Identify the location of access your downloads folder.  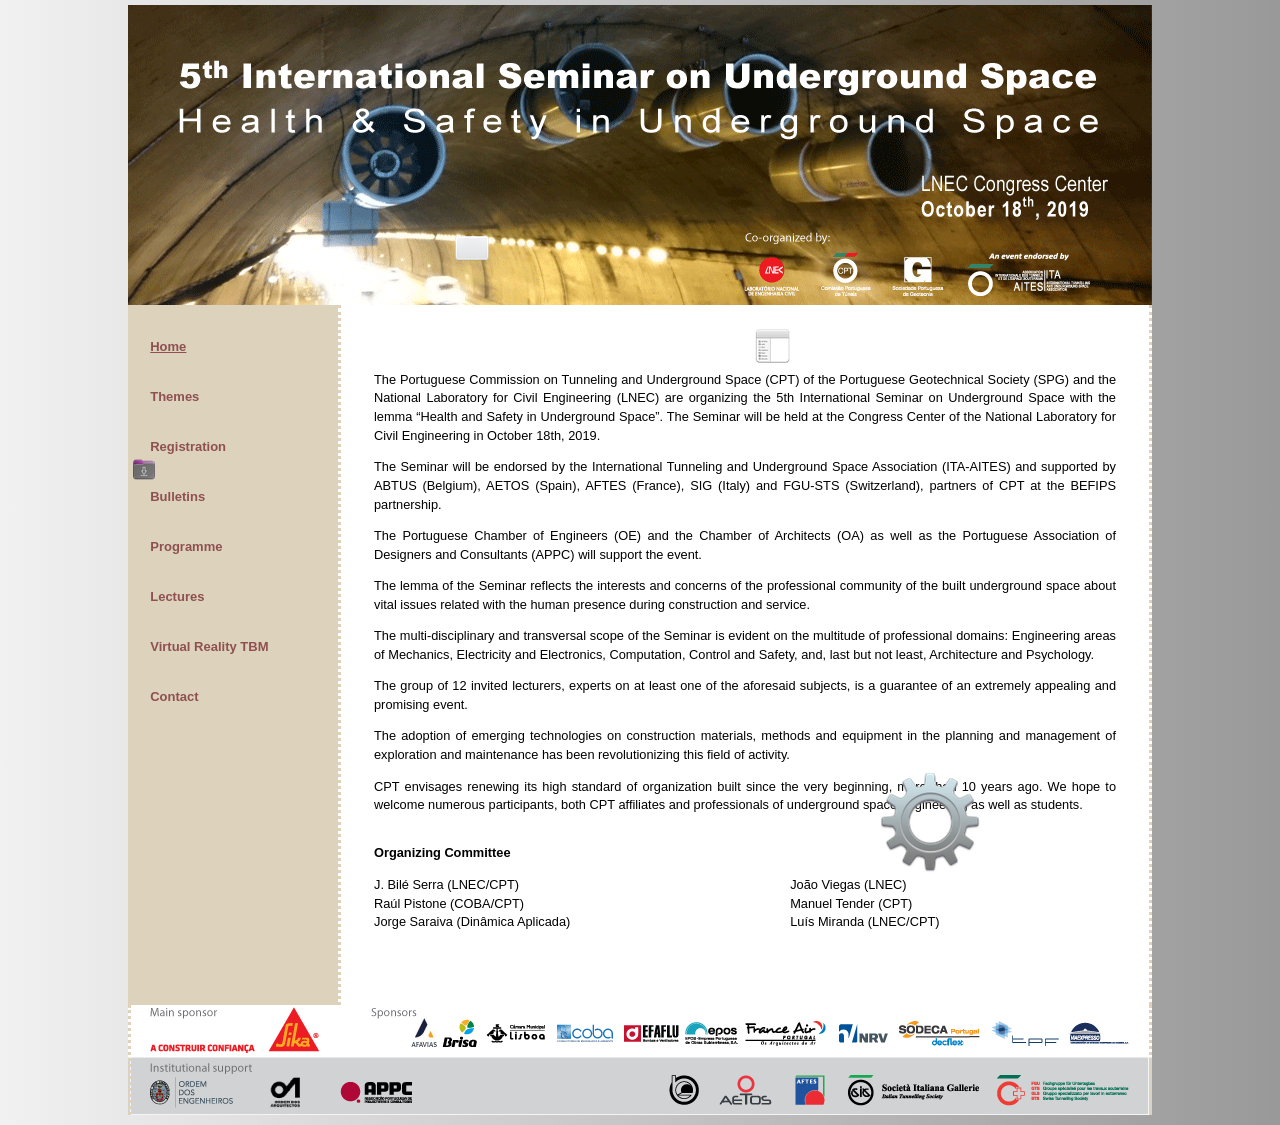
(144, 469).